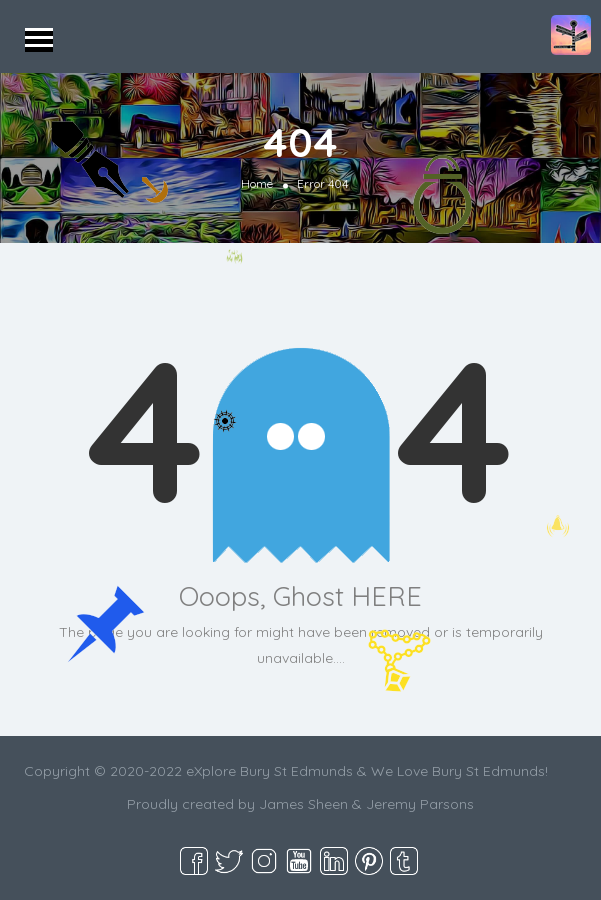  What do you see at coordinates (106, 624) in the screenshot?
I see `pin an item to keep it visible` at bounding box center [106, 624].